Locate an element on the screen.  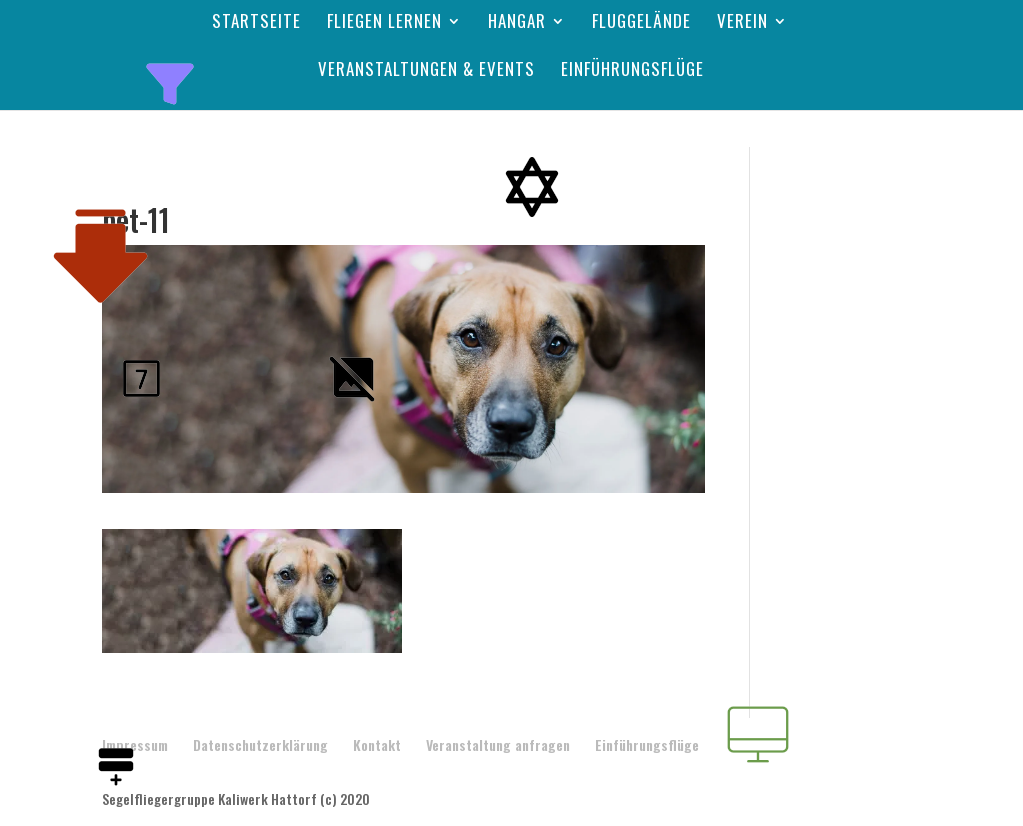
download file or content is located at coordinates (100, 252).